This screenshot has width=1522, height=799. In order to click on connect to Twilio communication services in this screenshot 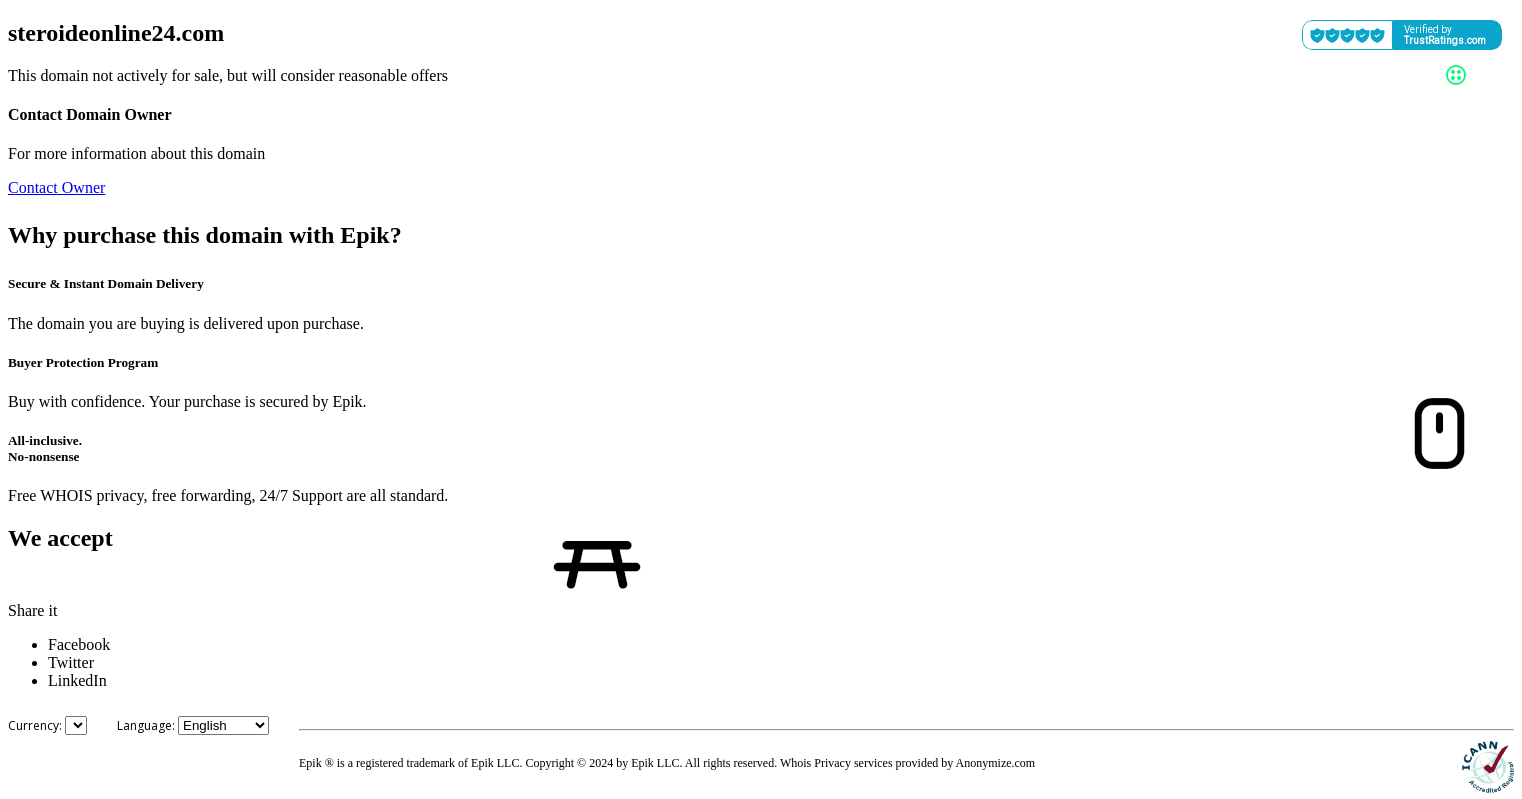, I will do `click(1456, 75)`.